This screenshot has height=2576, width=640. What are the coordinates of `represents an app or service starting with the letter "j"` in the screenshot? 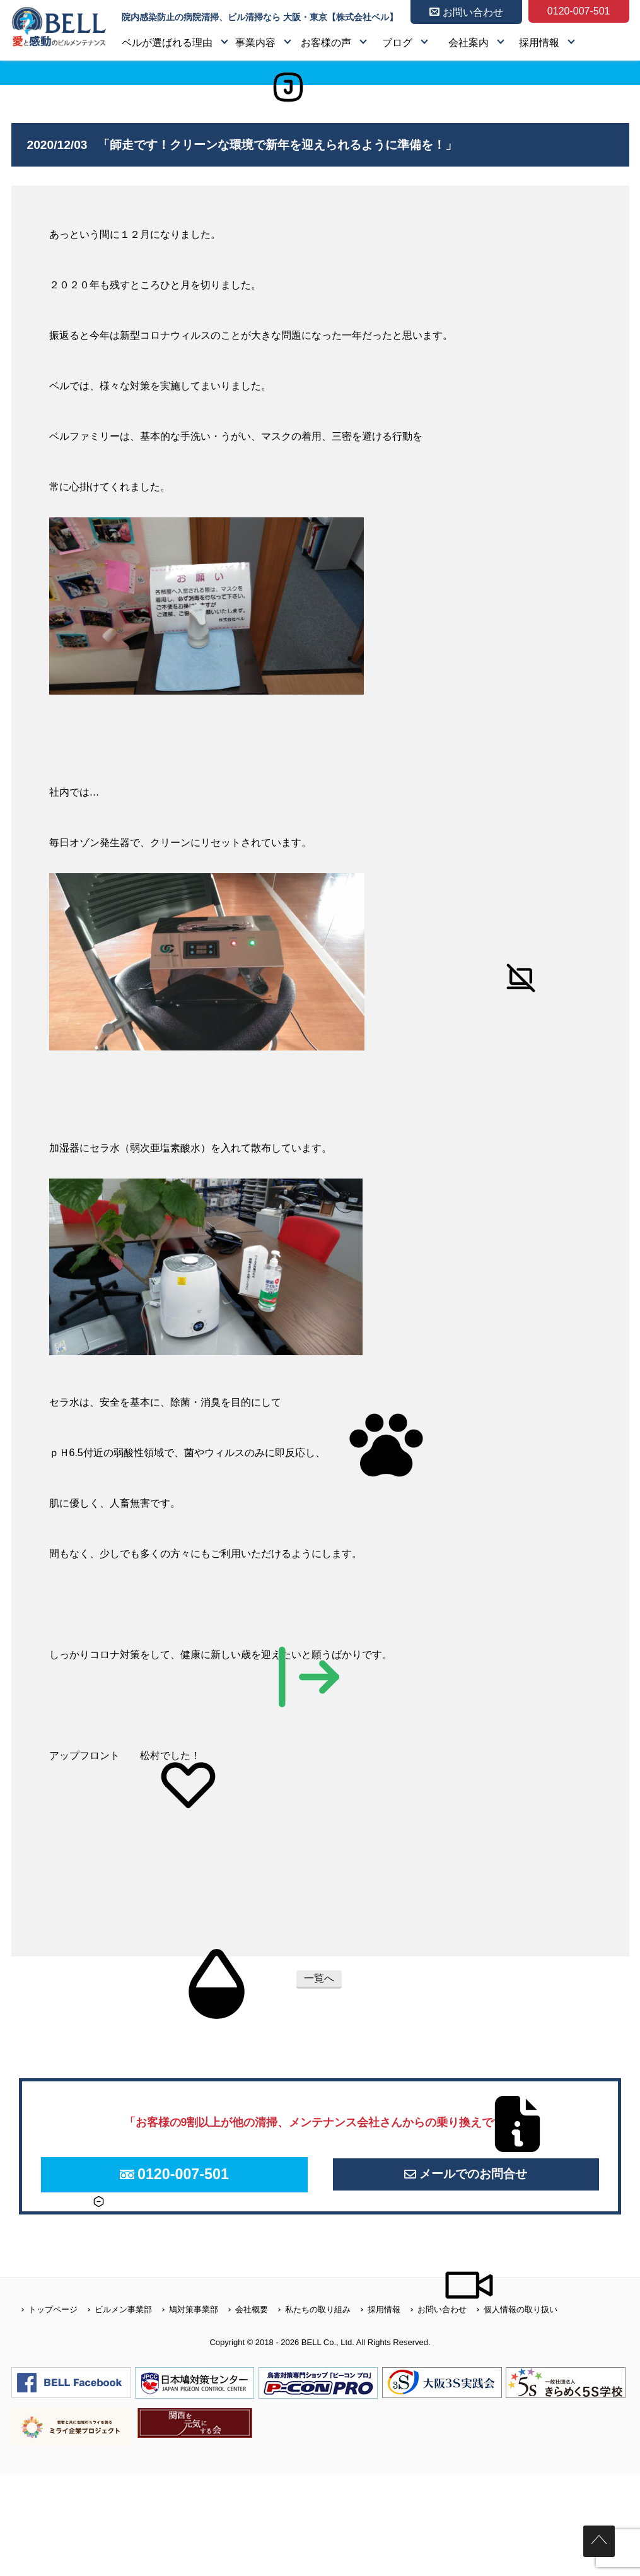 It's located at (288, 87).